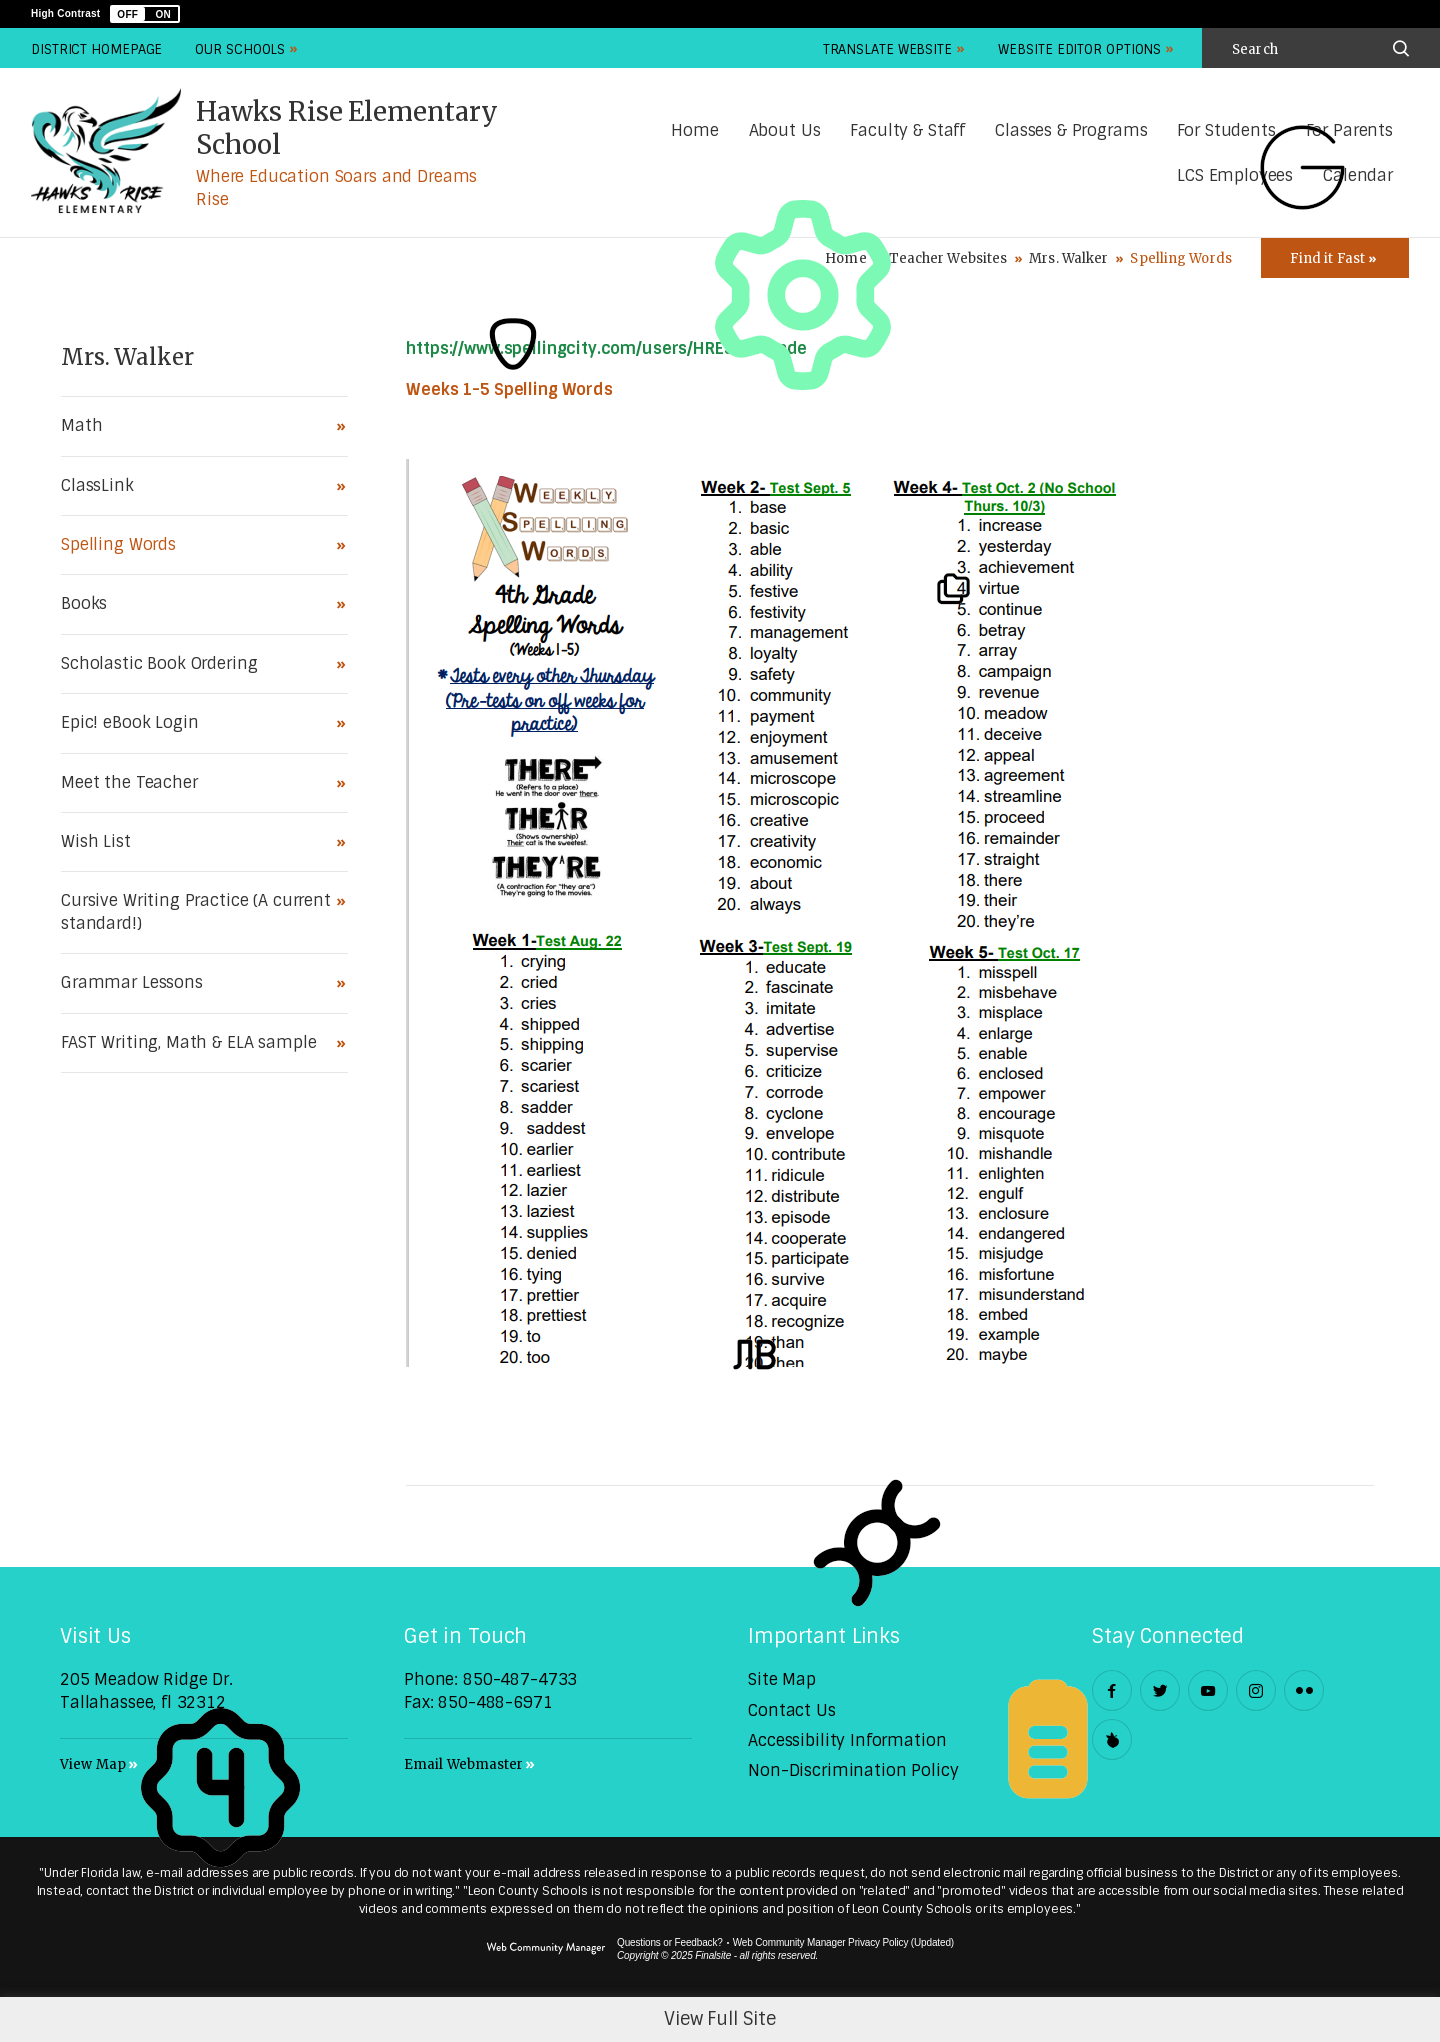 The width and height of the screenshot is (1440, 2042). What do you see at coordinates (513, 344) in the screenshot?
I see `access music or guitar-related features` at bounding box center [513, 344].